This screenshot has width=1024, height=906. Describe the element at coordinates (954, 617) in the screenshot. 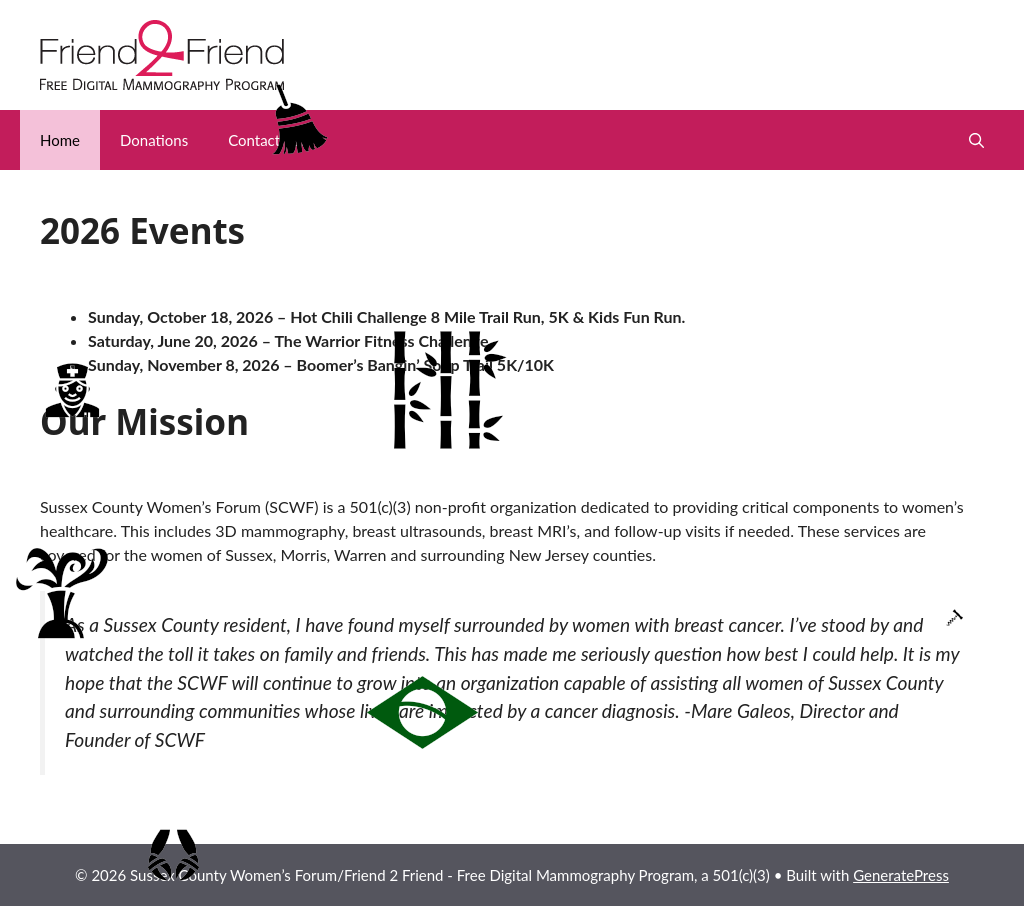

I see `wine or beverage tool in a kitchen app` at that location.